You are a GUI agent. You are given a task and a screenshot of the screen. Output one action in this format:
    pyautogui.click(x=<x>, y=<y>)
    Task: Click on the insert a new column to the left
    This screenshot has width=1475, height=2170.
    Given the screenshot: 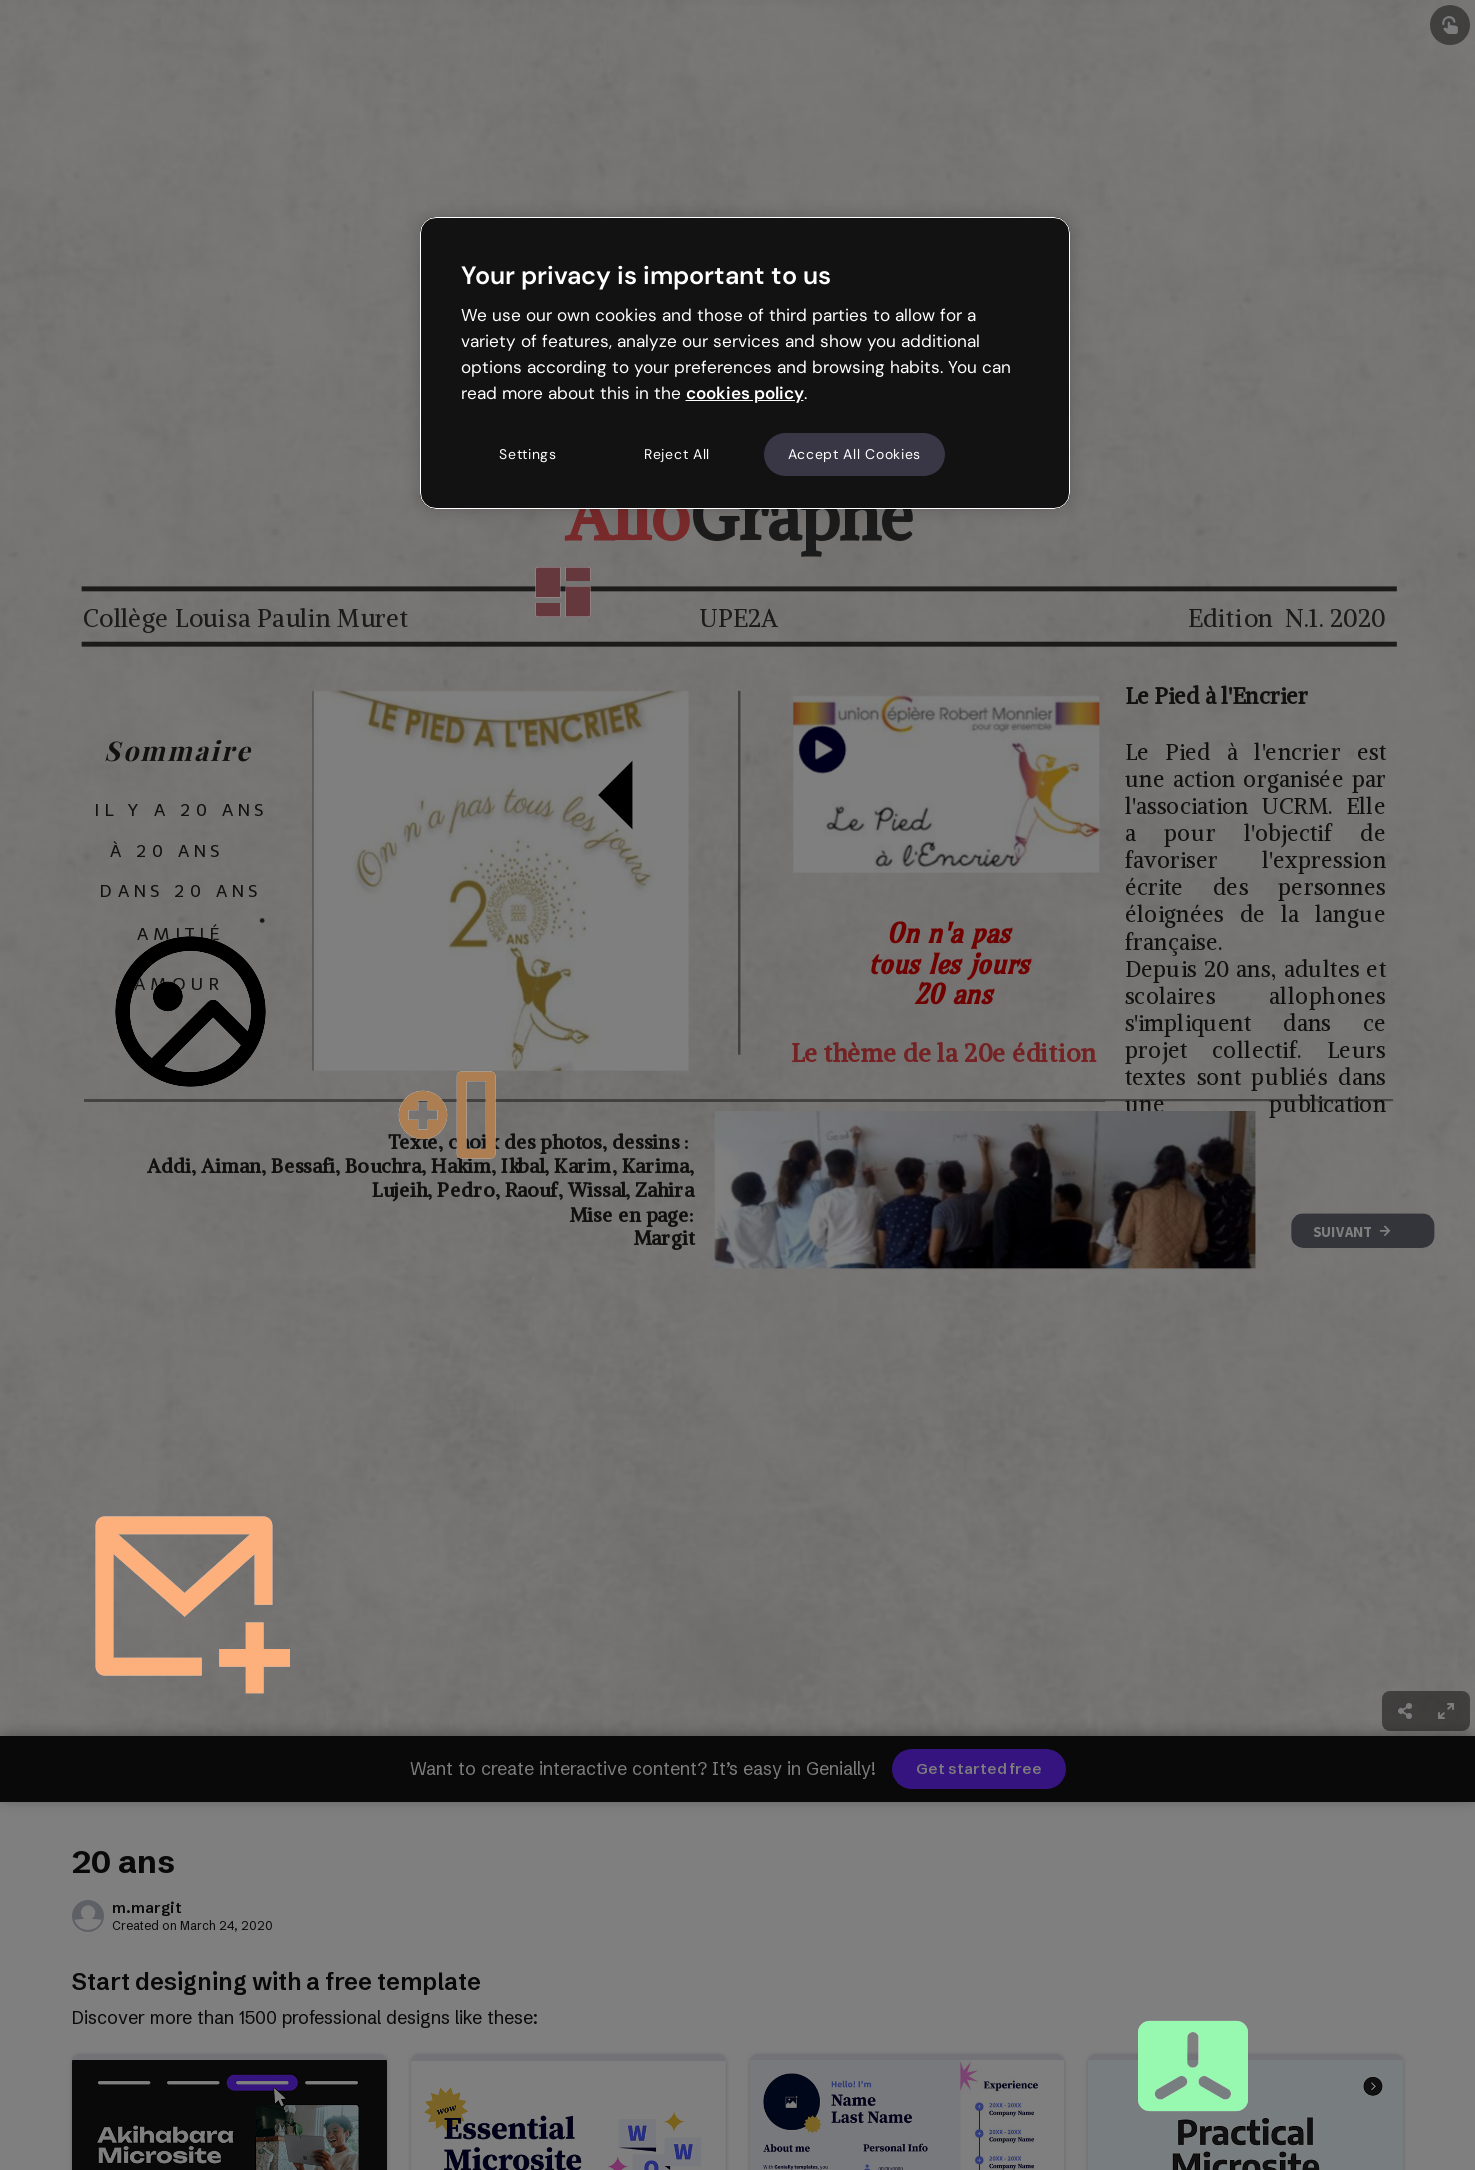 What is the action you would take?
    pyautogui.click(x=452, y=1115)
    